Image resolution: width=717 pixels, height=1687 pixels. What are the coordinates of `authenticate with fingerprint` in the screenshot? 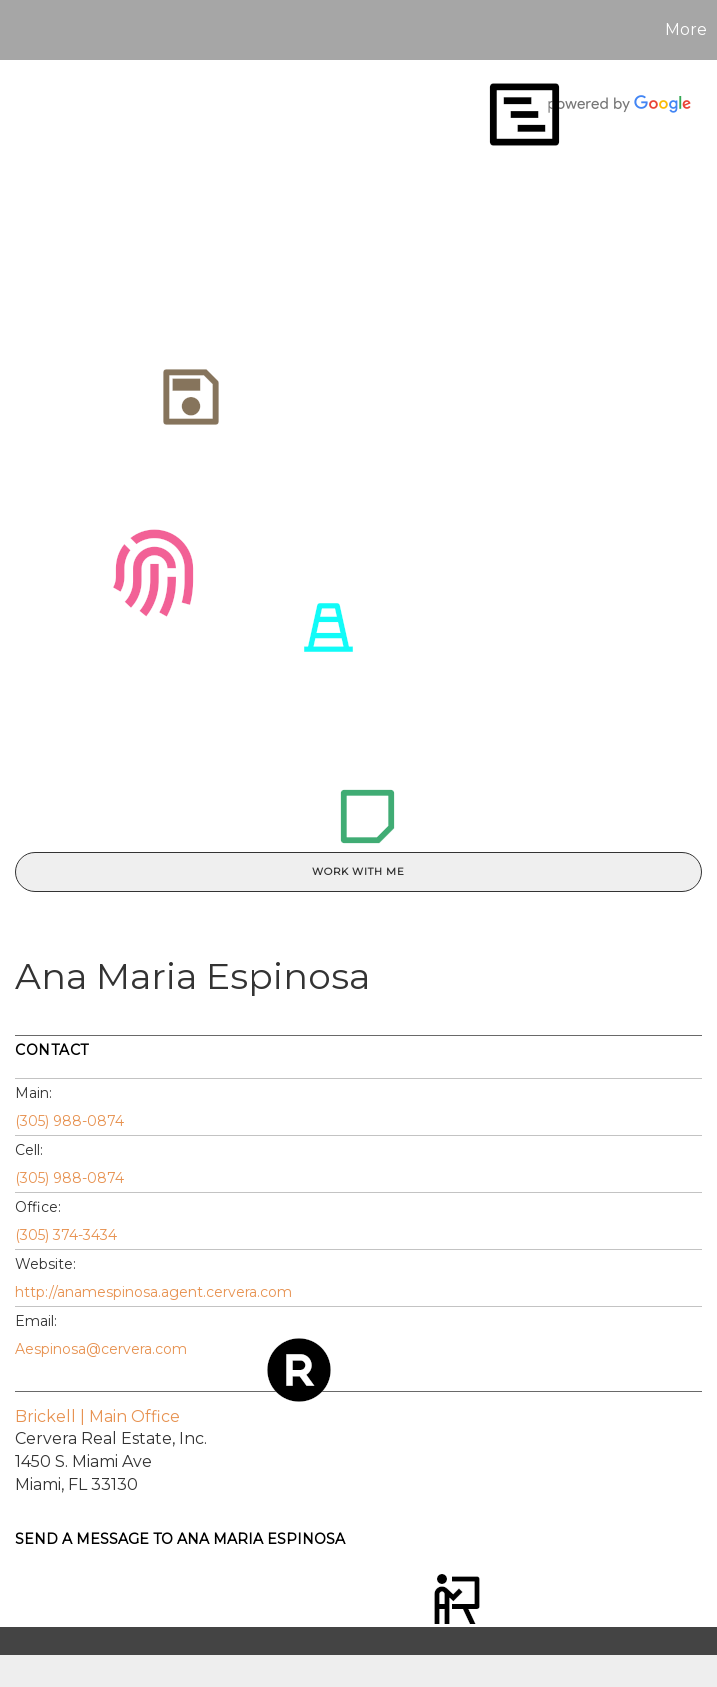 It's located at (154, 572).